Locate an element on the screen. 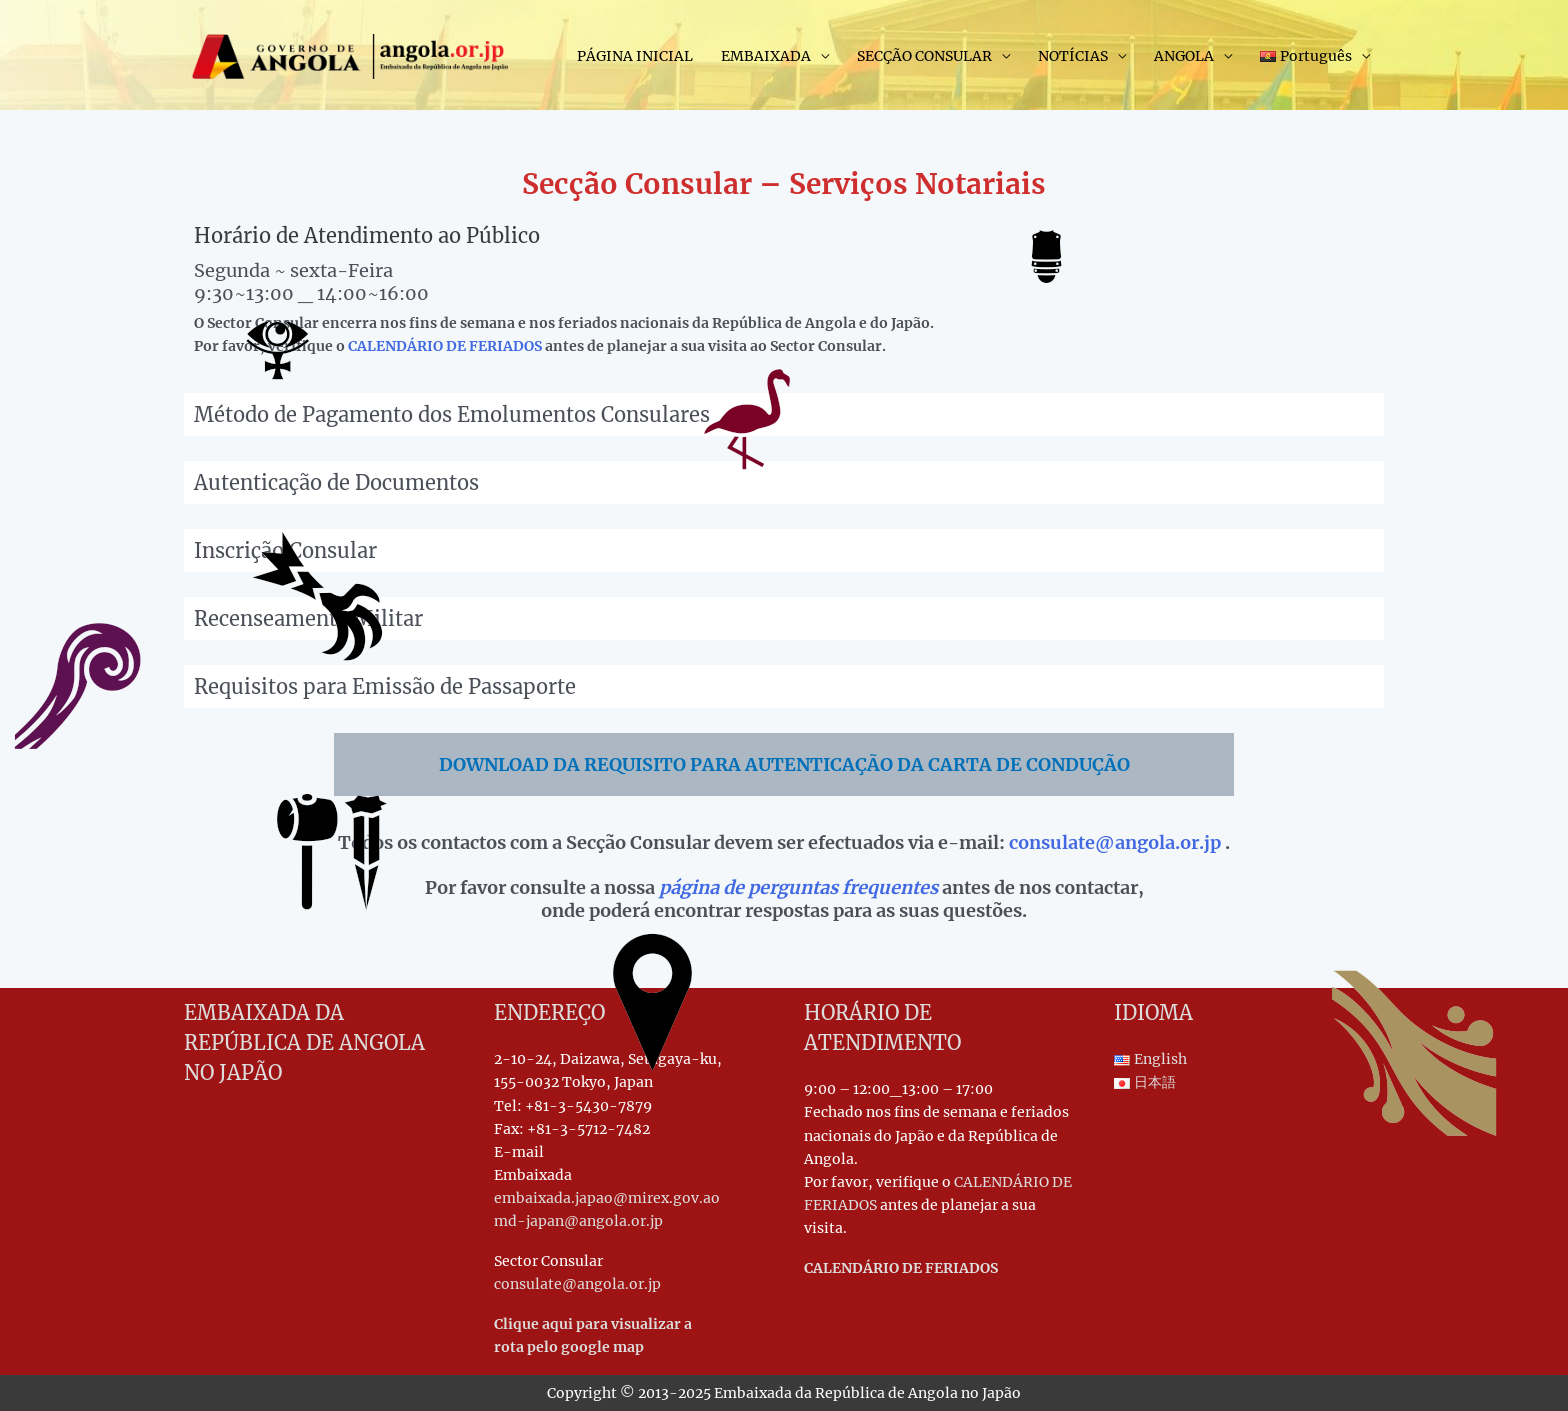 The image size is (1568, 1411). decorative flamingo icon for tropical or summer-themed content is located at coordinates (747, 419).